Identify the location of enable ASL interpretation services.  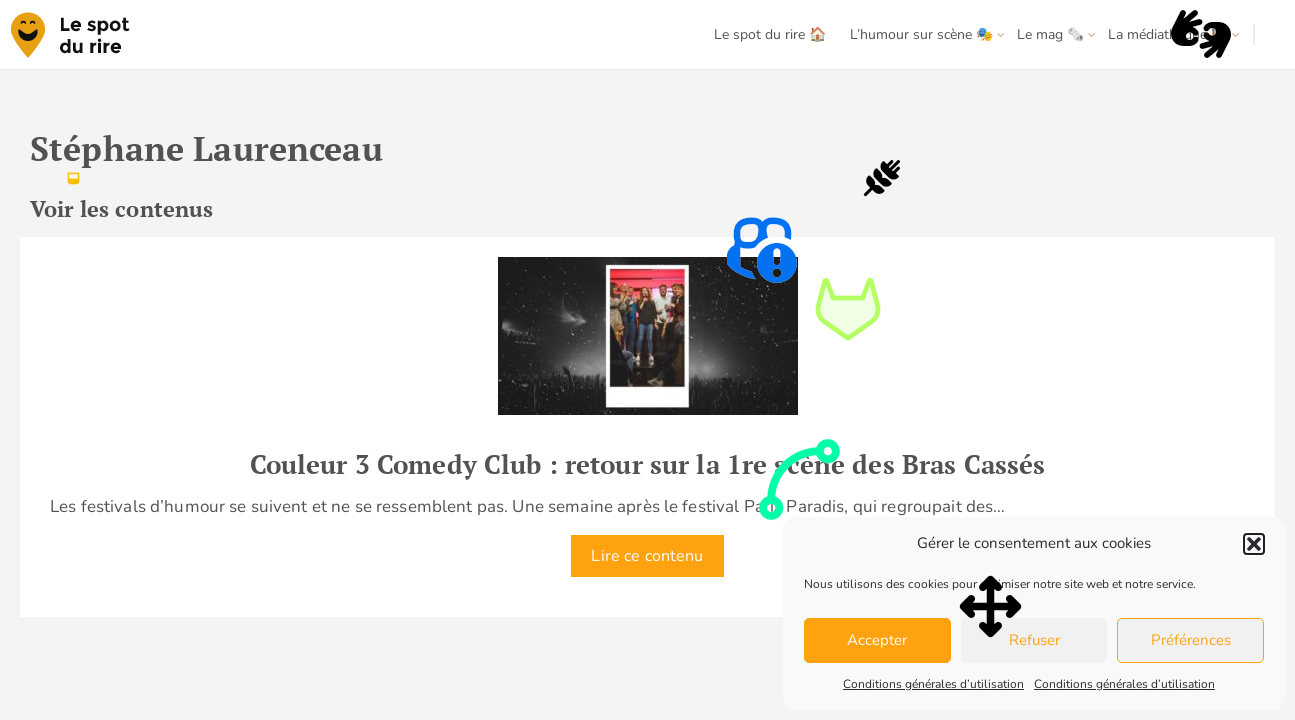
(1201, 34).